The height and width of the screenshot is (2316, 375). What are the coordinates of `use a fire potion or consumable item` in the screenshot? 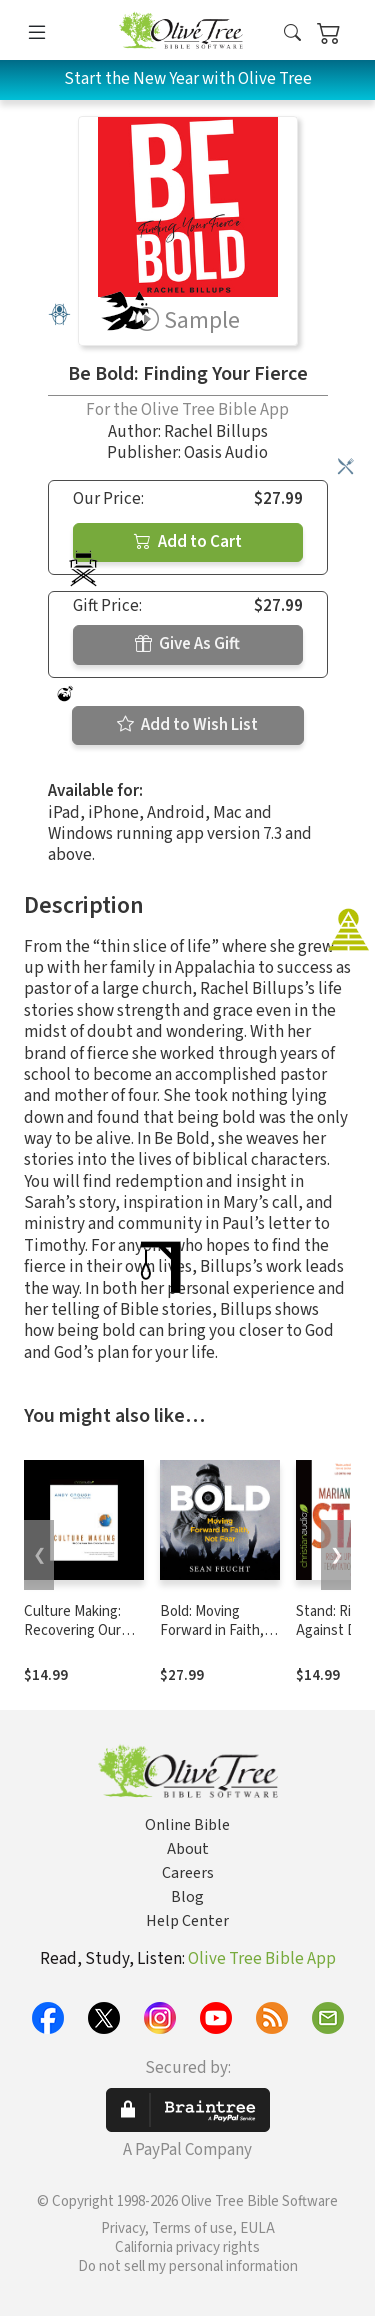 It's located at (65, 693).